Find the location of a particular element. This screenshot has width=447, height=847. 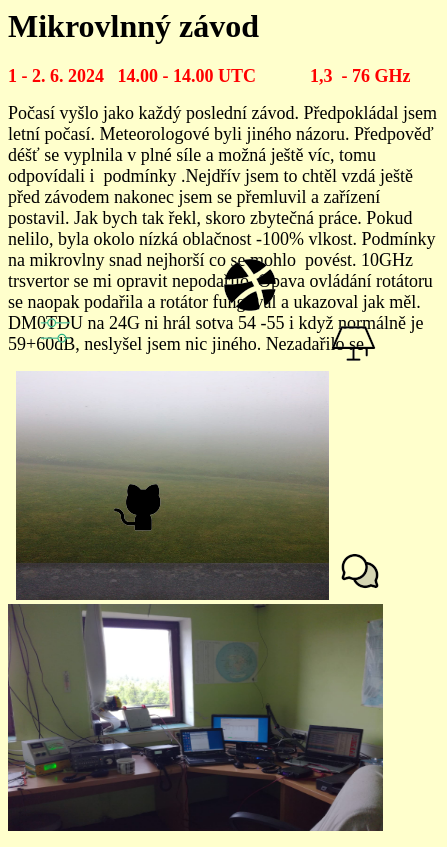

toggle lamp or lighting control is located at coordinates (353, 343).